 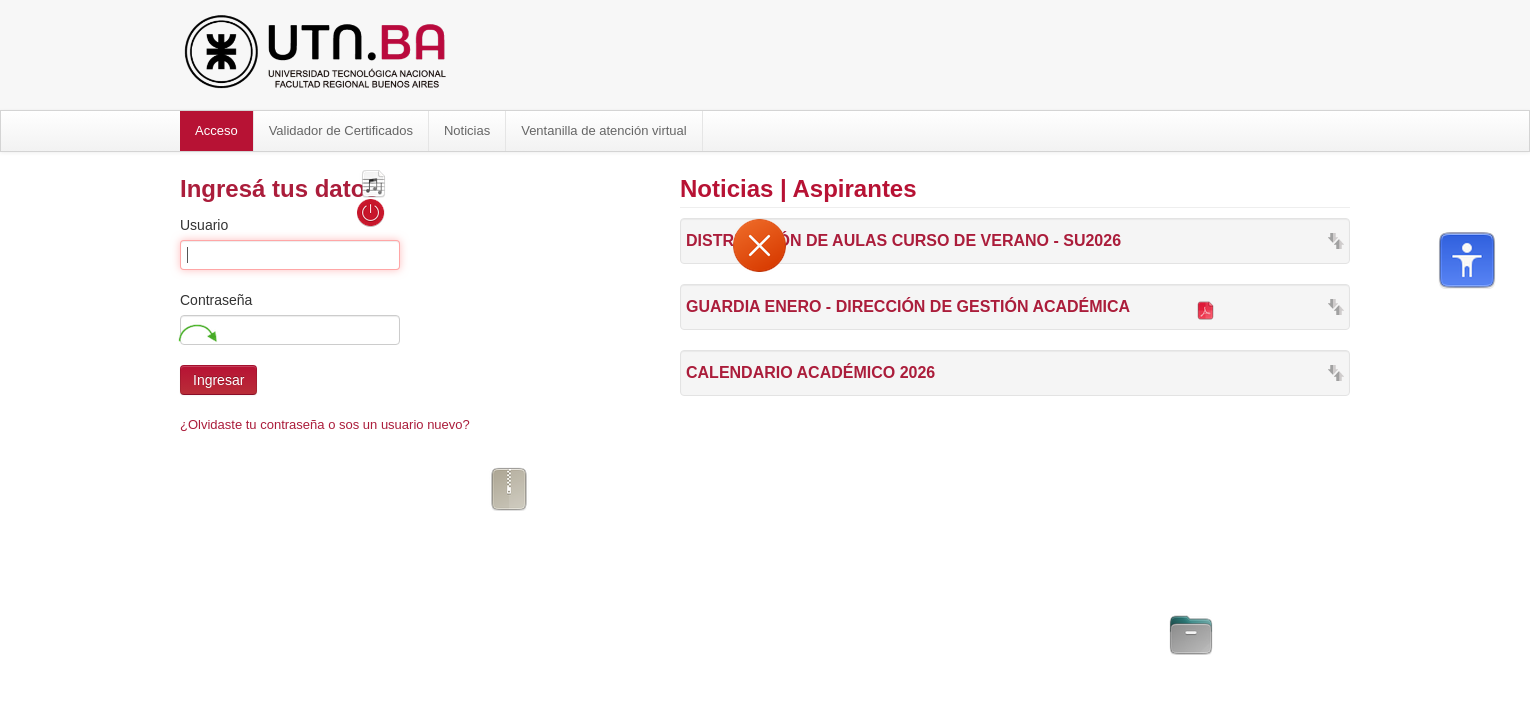 What do you see at coordinates (759, 245) in the screenshot?
I see `indicates an error or failed action` at bounding box center [759, 245].